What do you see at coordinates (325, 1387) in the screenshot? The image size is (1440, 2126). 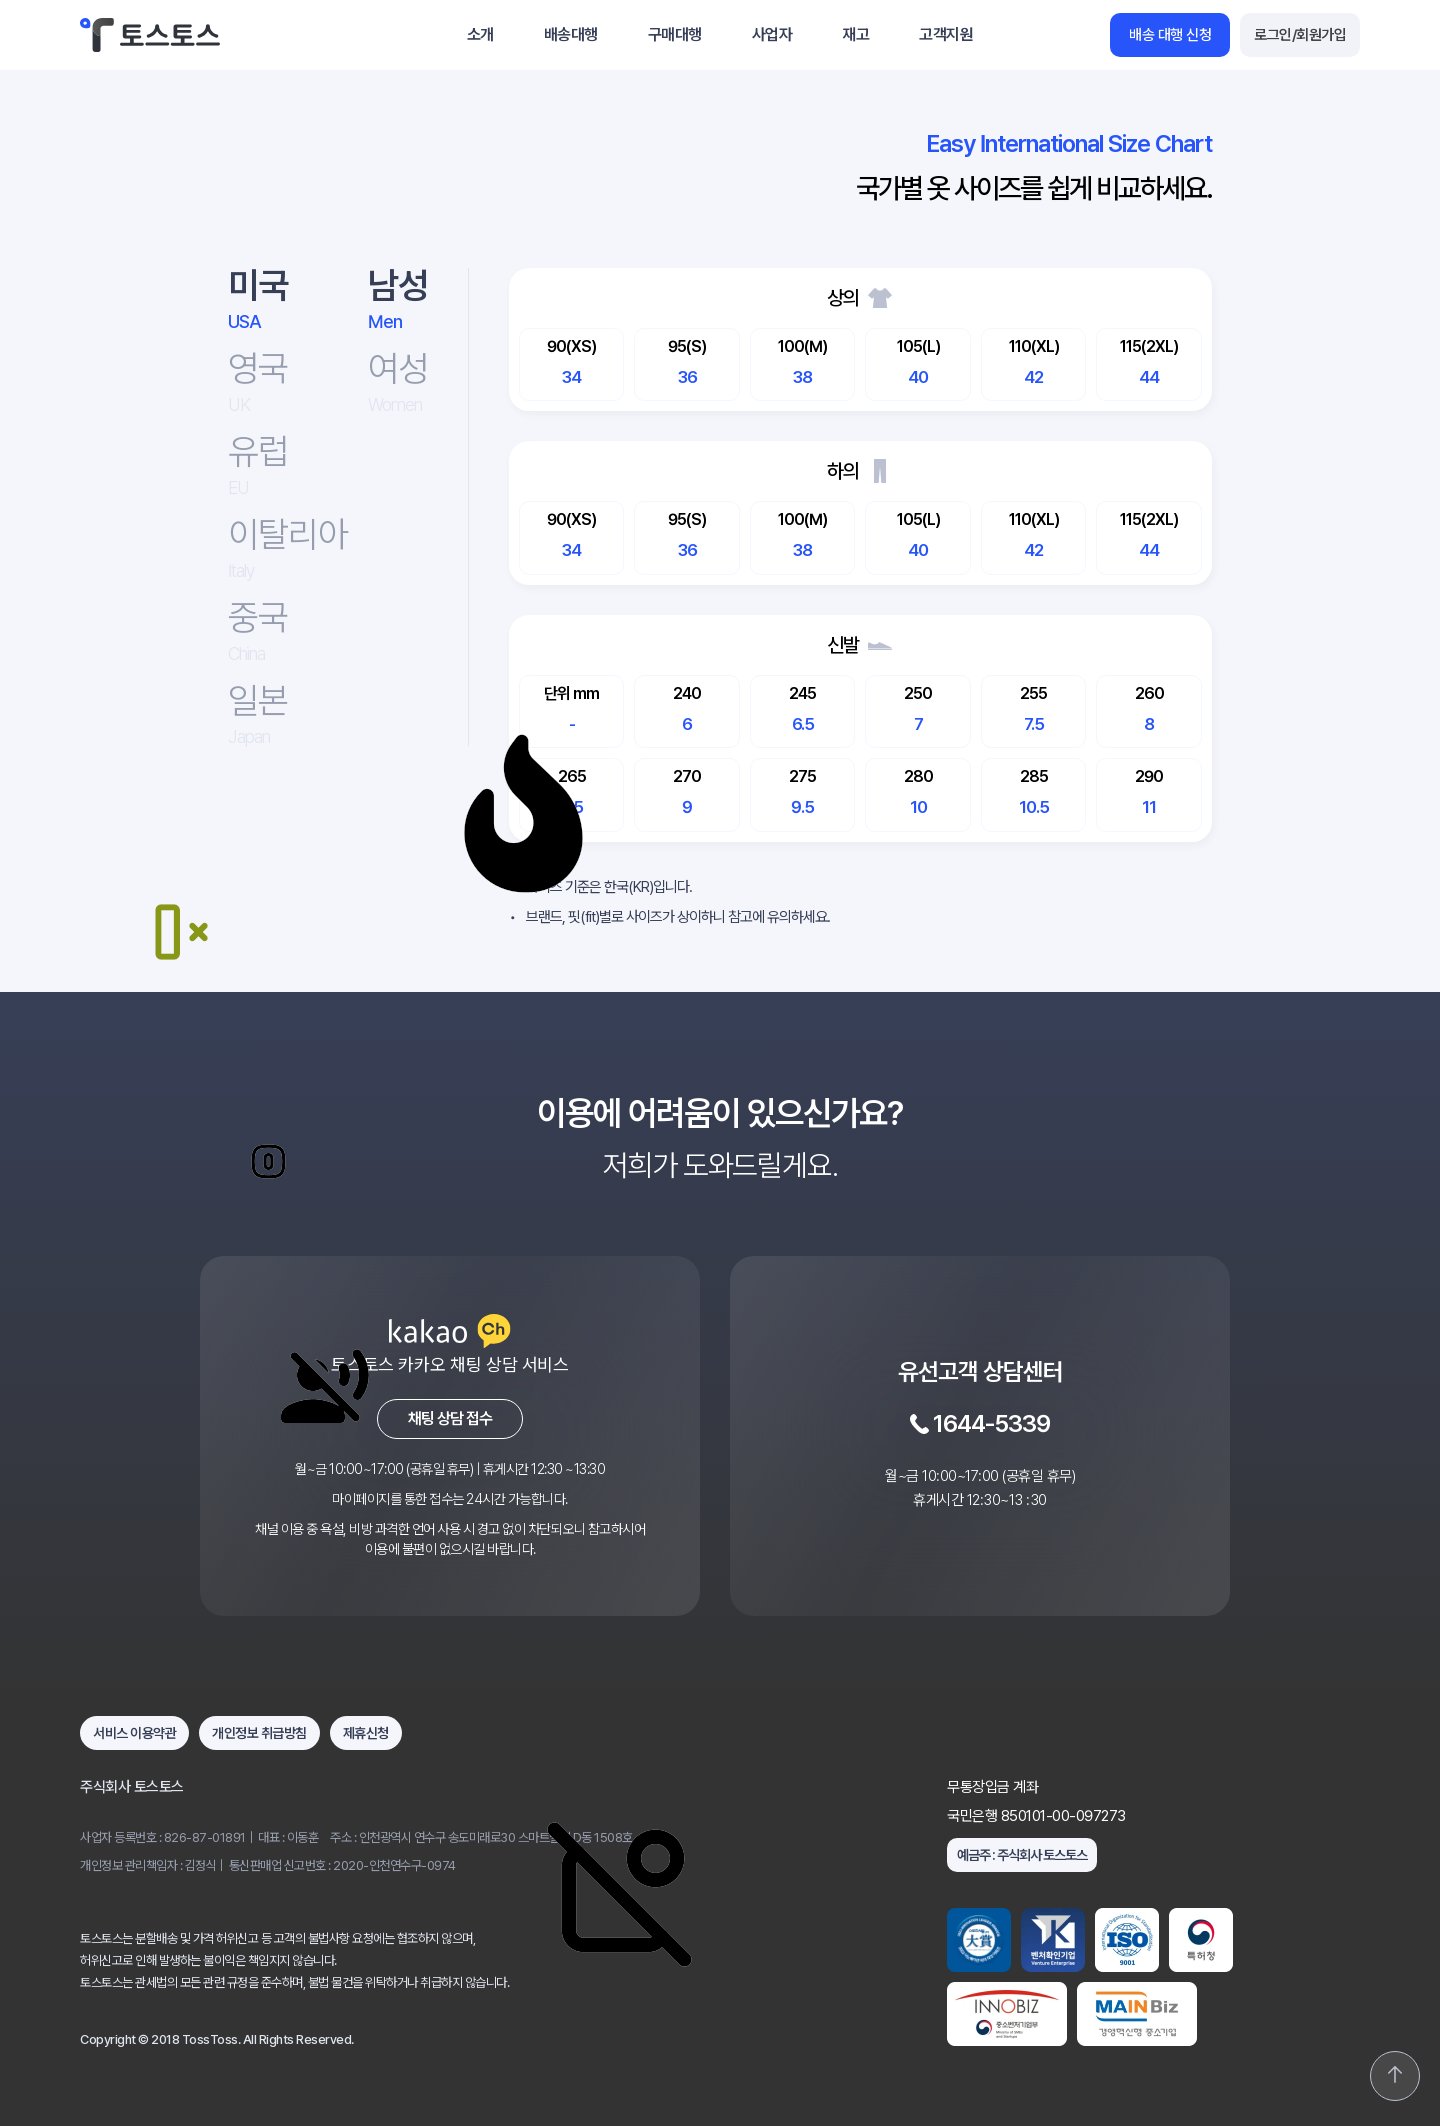 I see `mute voice narration or screen reader` at bounding box center [325, 1387].